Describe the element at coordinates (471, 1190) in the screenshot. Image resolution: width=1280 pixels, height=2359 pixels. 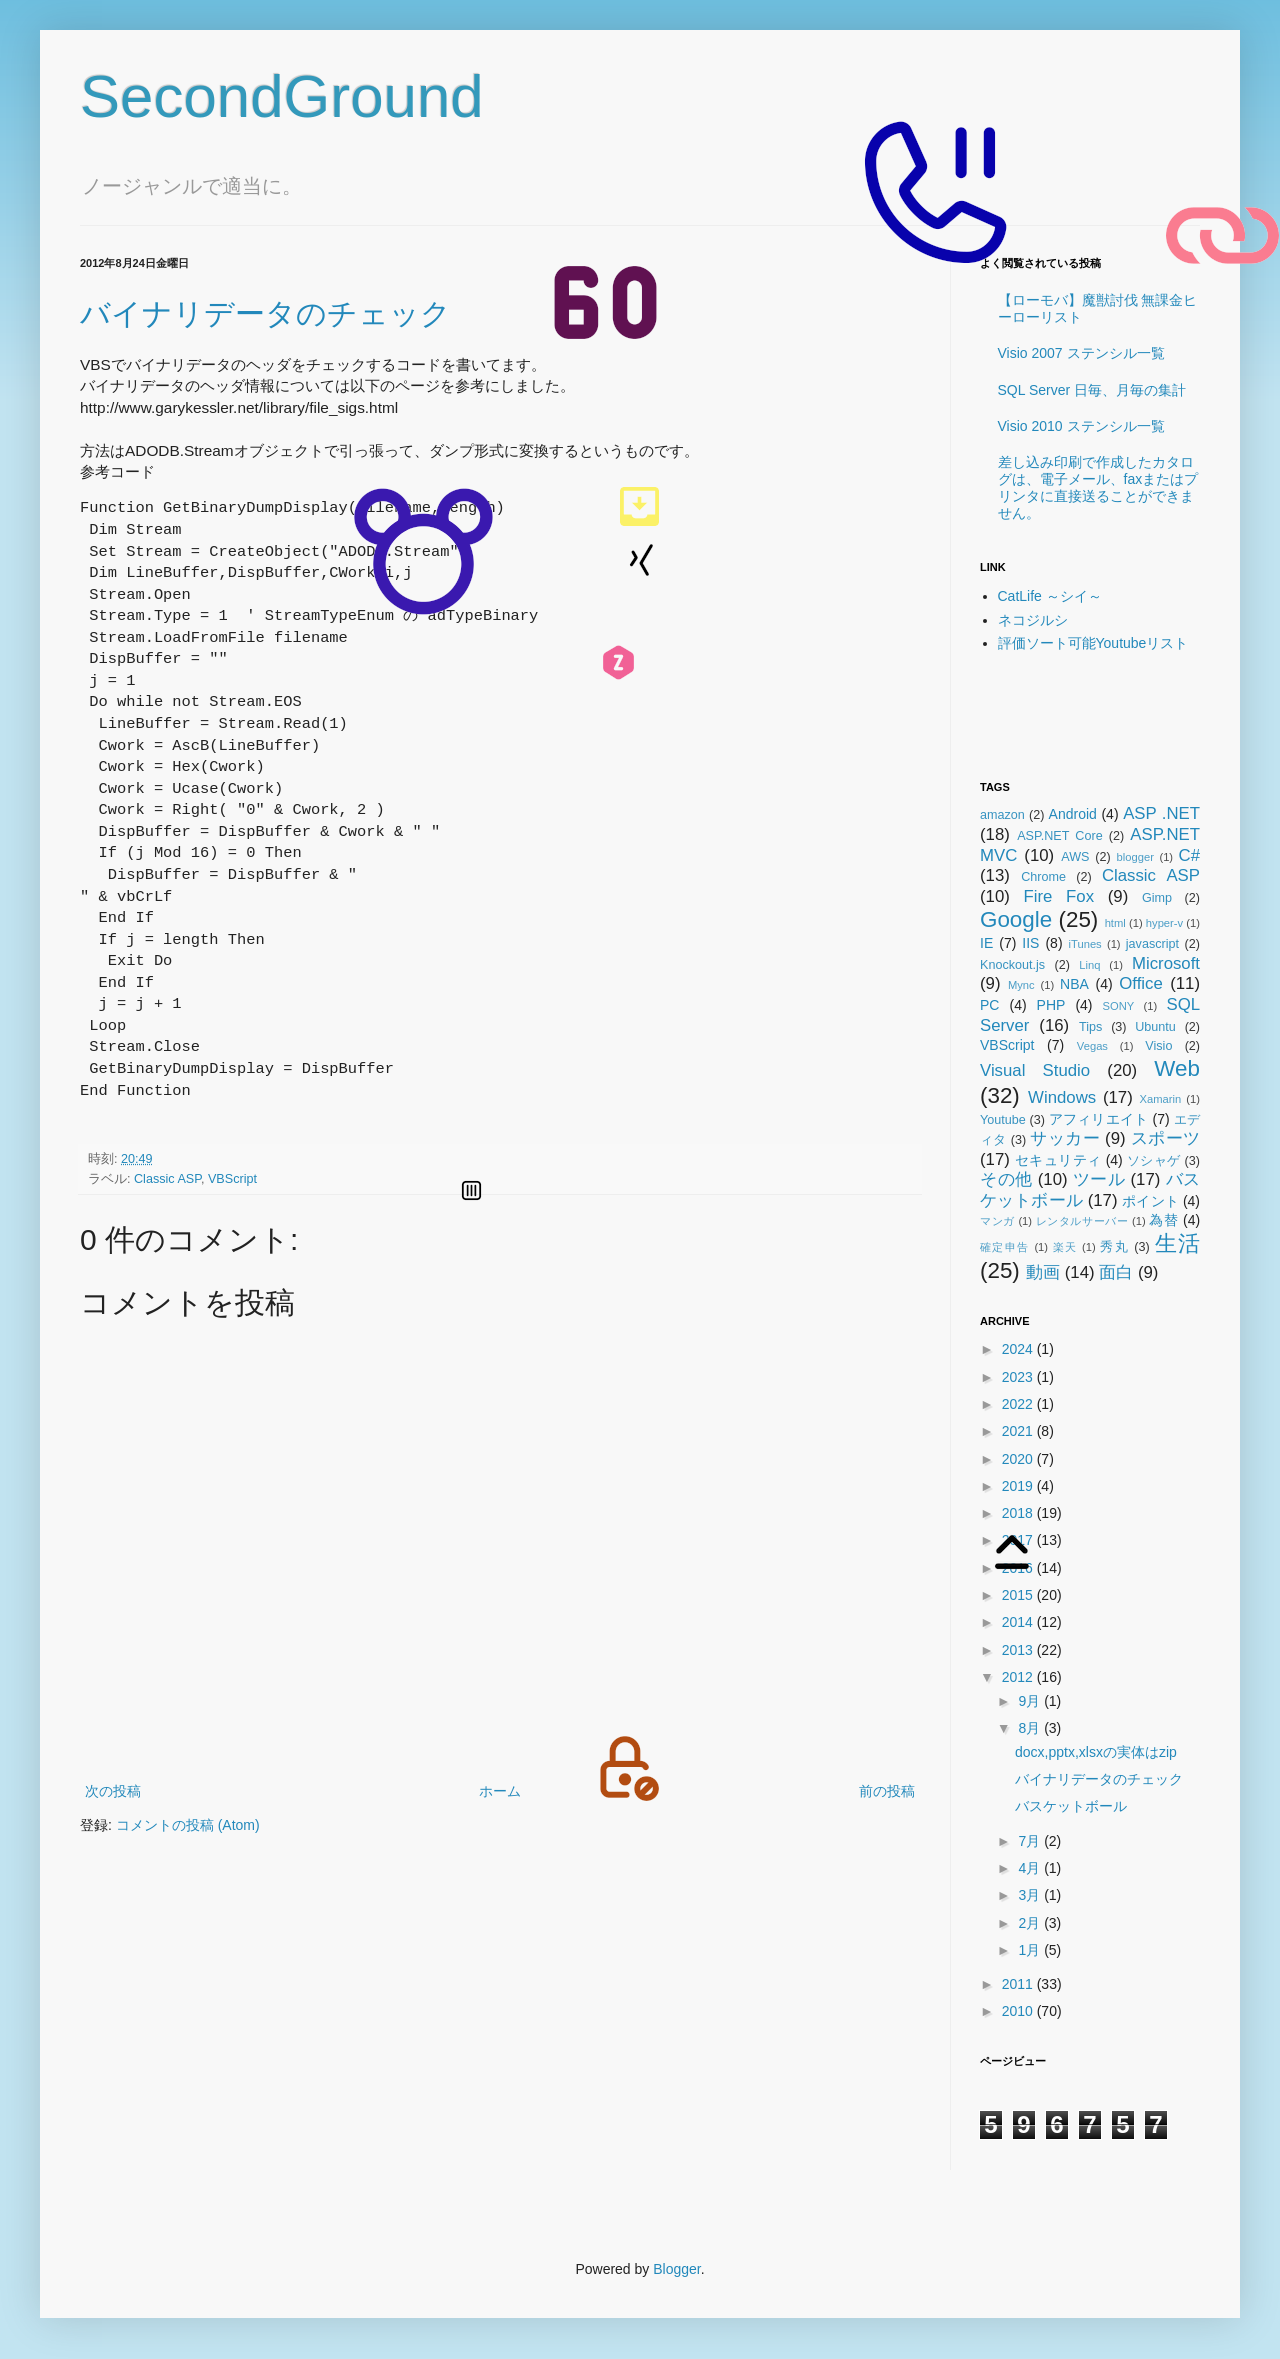
I see `laundry care instruction for drip drying` at that location.